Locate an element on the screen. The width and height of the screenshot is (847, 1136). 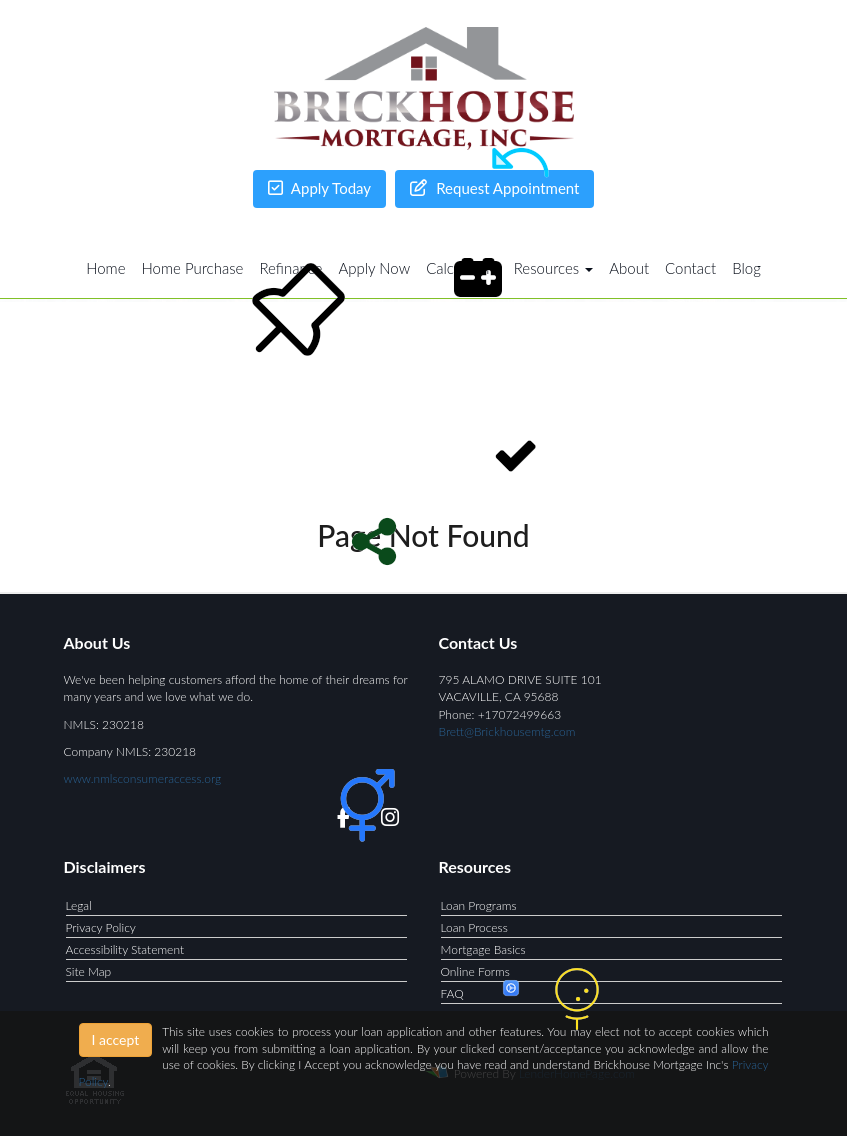
select intersex gender identity is located at coordinates (365, 804).